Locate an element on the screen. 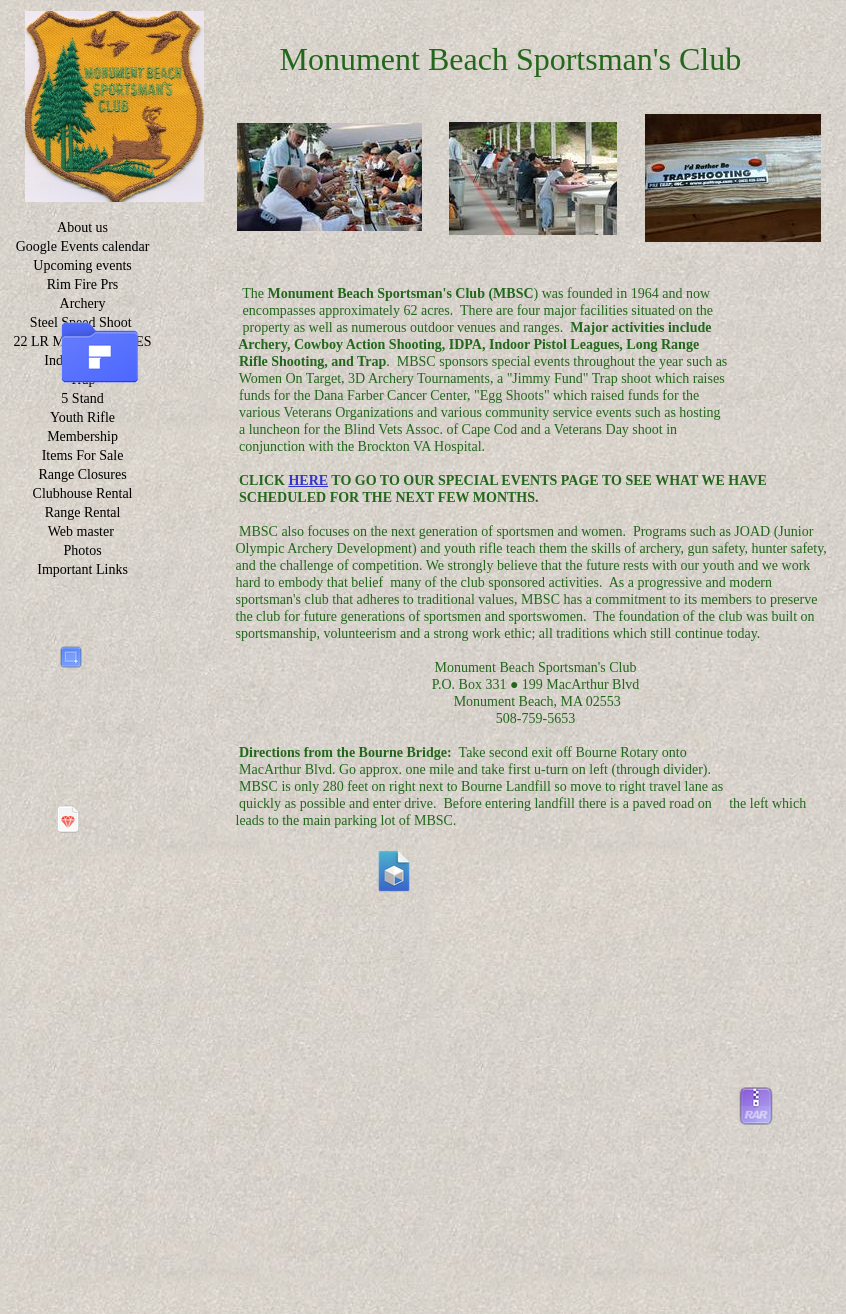  a ruby programming language file is located at coordinates (68, 819).